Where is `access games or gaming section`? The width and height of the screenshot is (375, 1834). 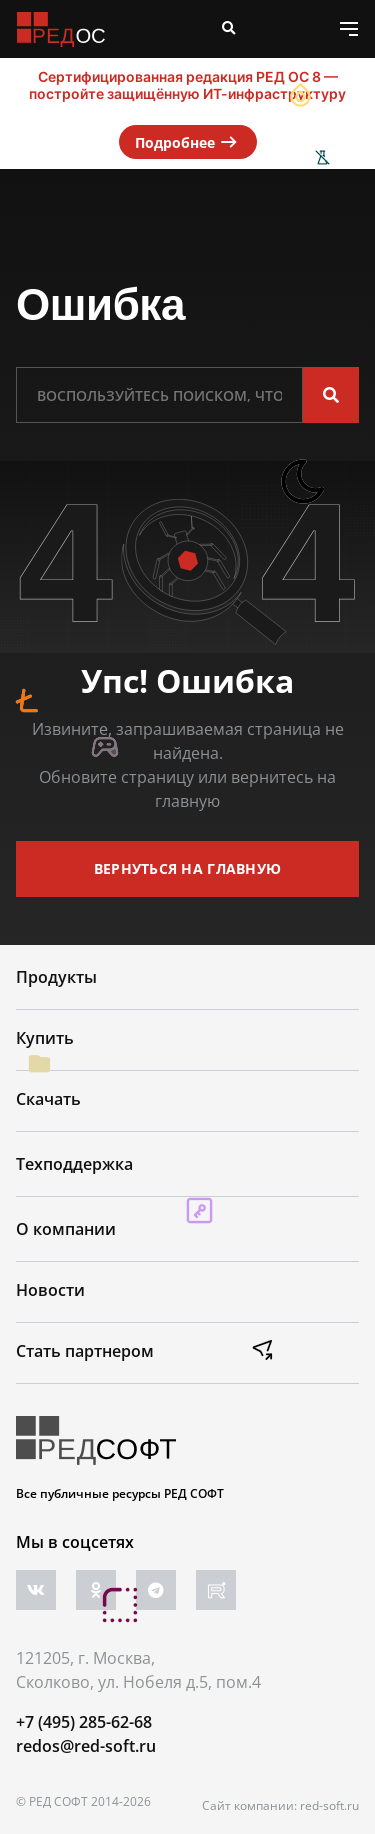
access games or gaming section is located at coordinates (105, 747).